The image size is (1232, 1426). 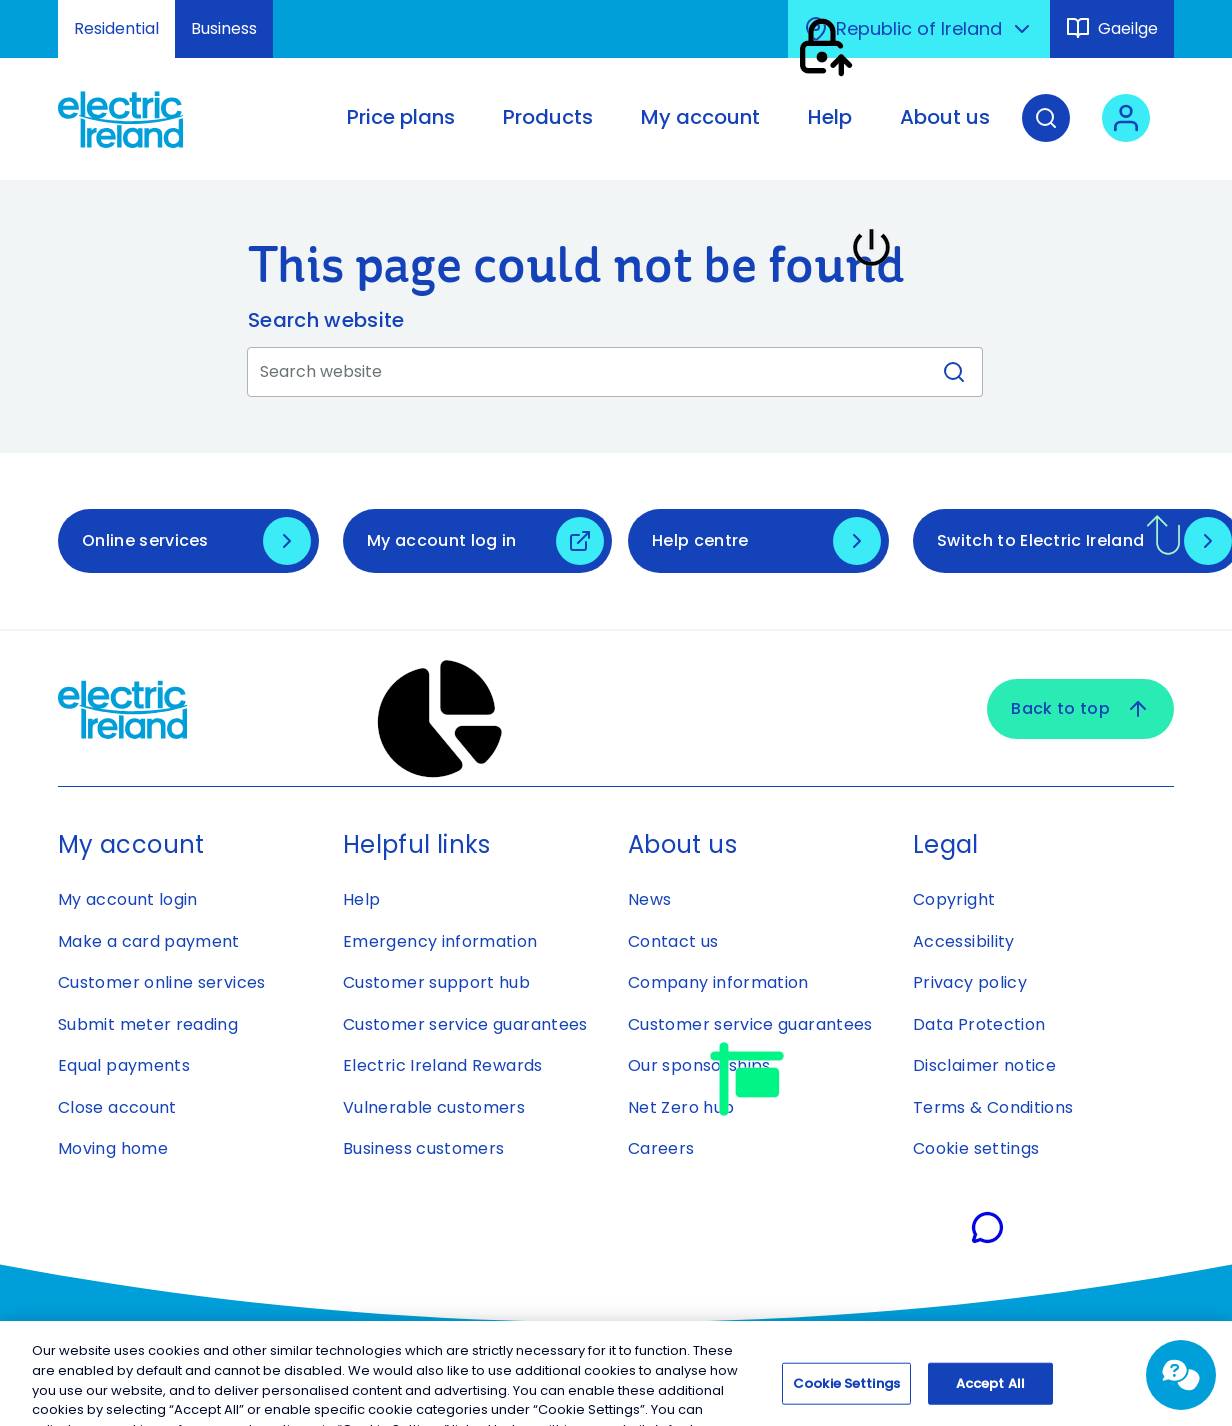 I want to click on go back or return to previous screen, so click(x=1165, y=535).